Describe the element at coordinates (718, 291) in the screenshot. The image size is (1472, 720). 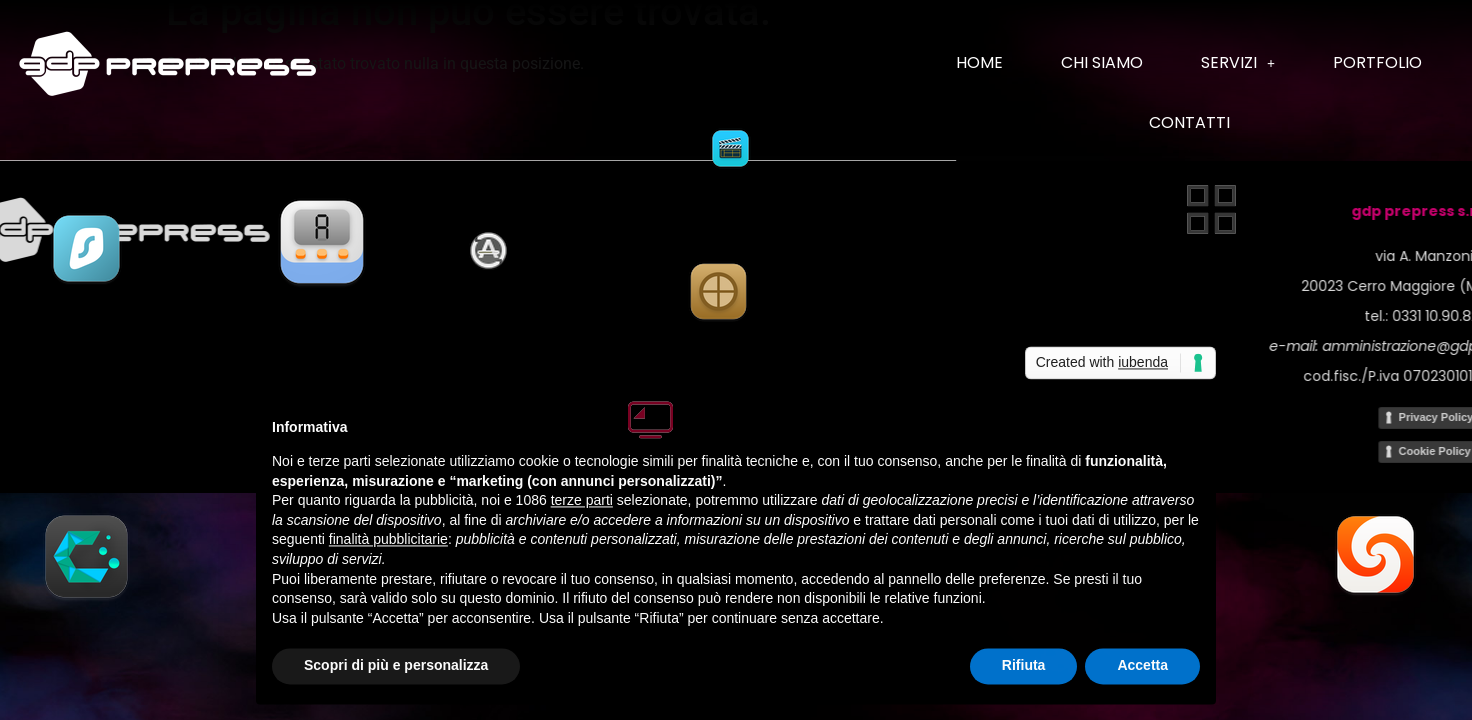
I see `launch 0 A.D. strategy game` at that location.